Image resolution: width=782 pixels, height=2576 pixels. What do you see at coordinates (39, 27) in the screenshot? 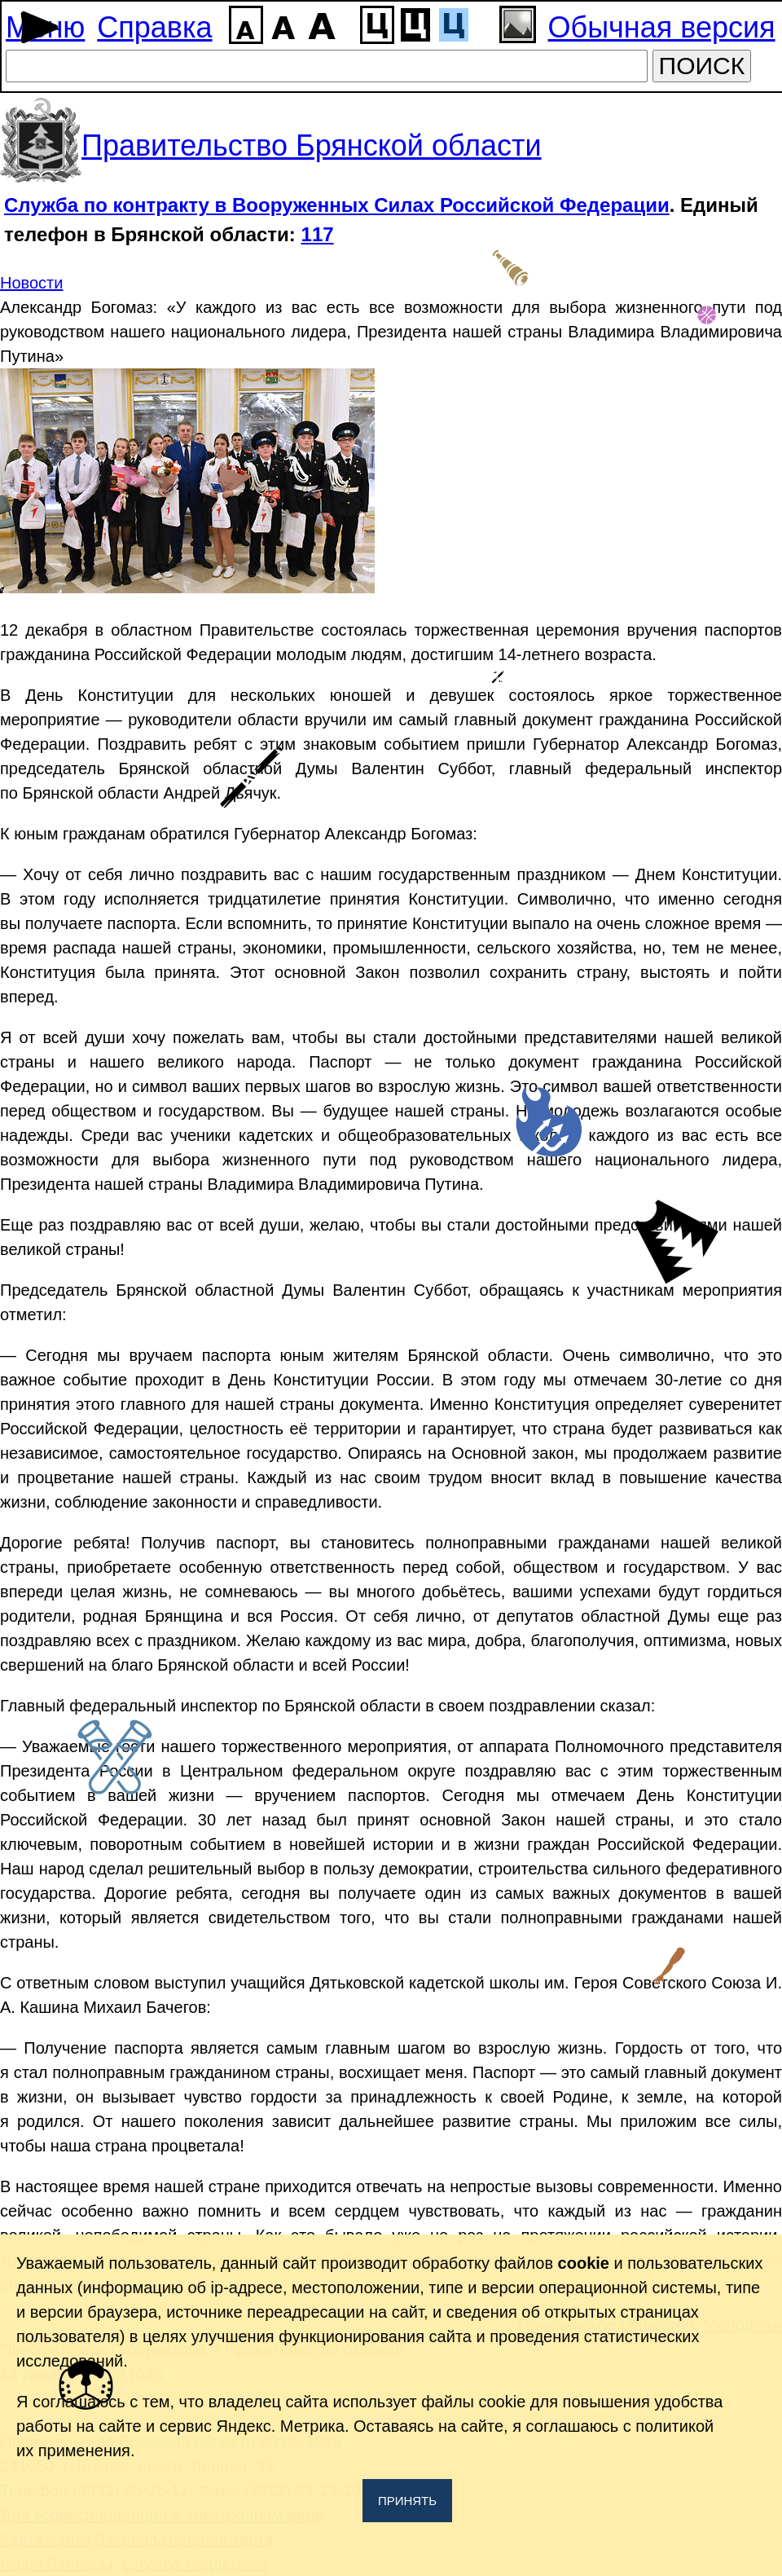
I see `start or resume media playback` at bounding box center [39, 27].